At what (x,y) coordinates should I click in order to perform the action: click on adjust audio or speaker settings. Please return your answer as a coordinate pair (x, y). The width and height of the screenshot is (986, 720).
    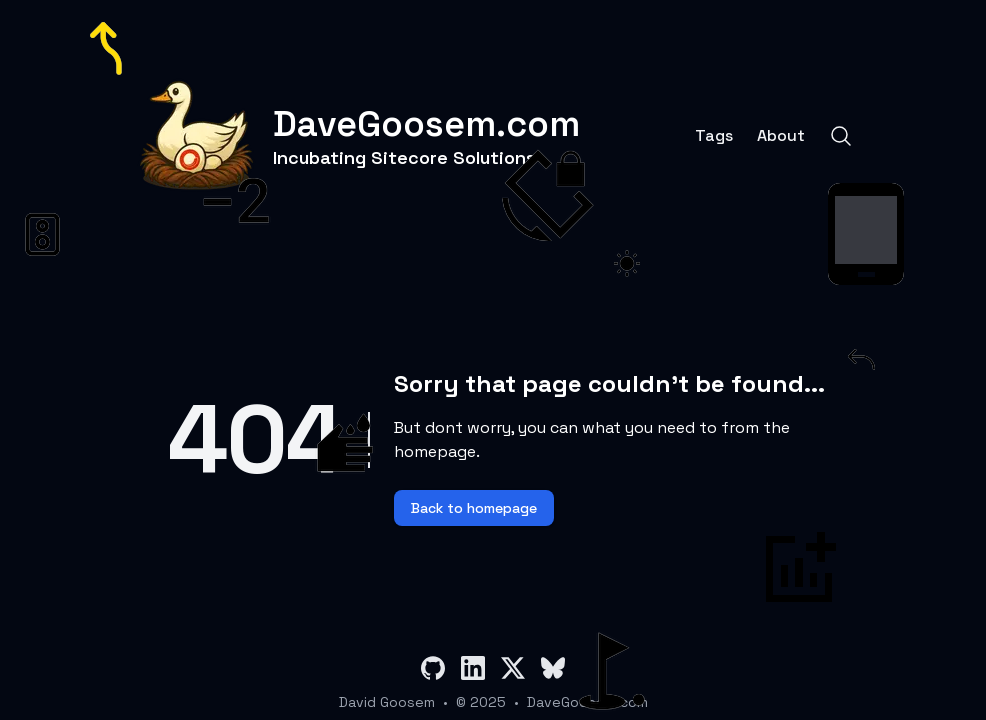
    Looking at the image, I should click on (42, 234).